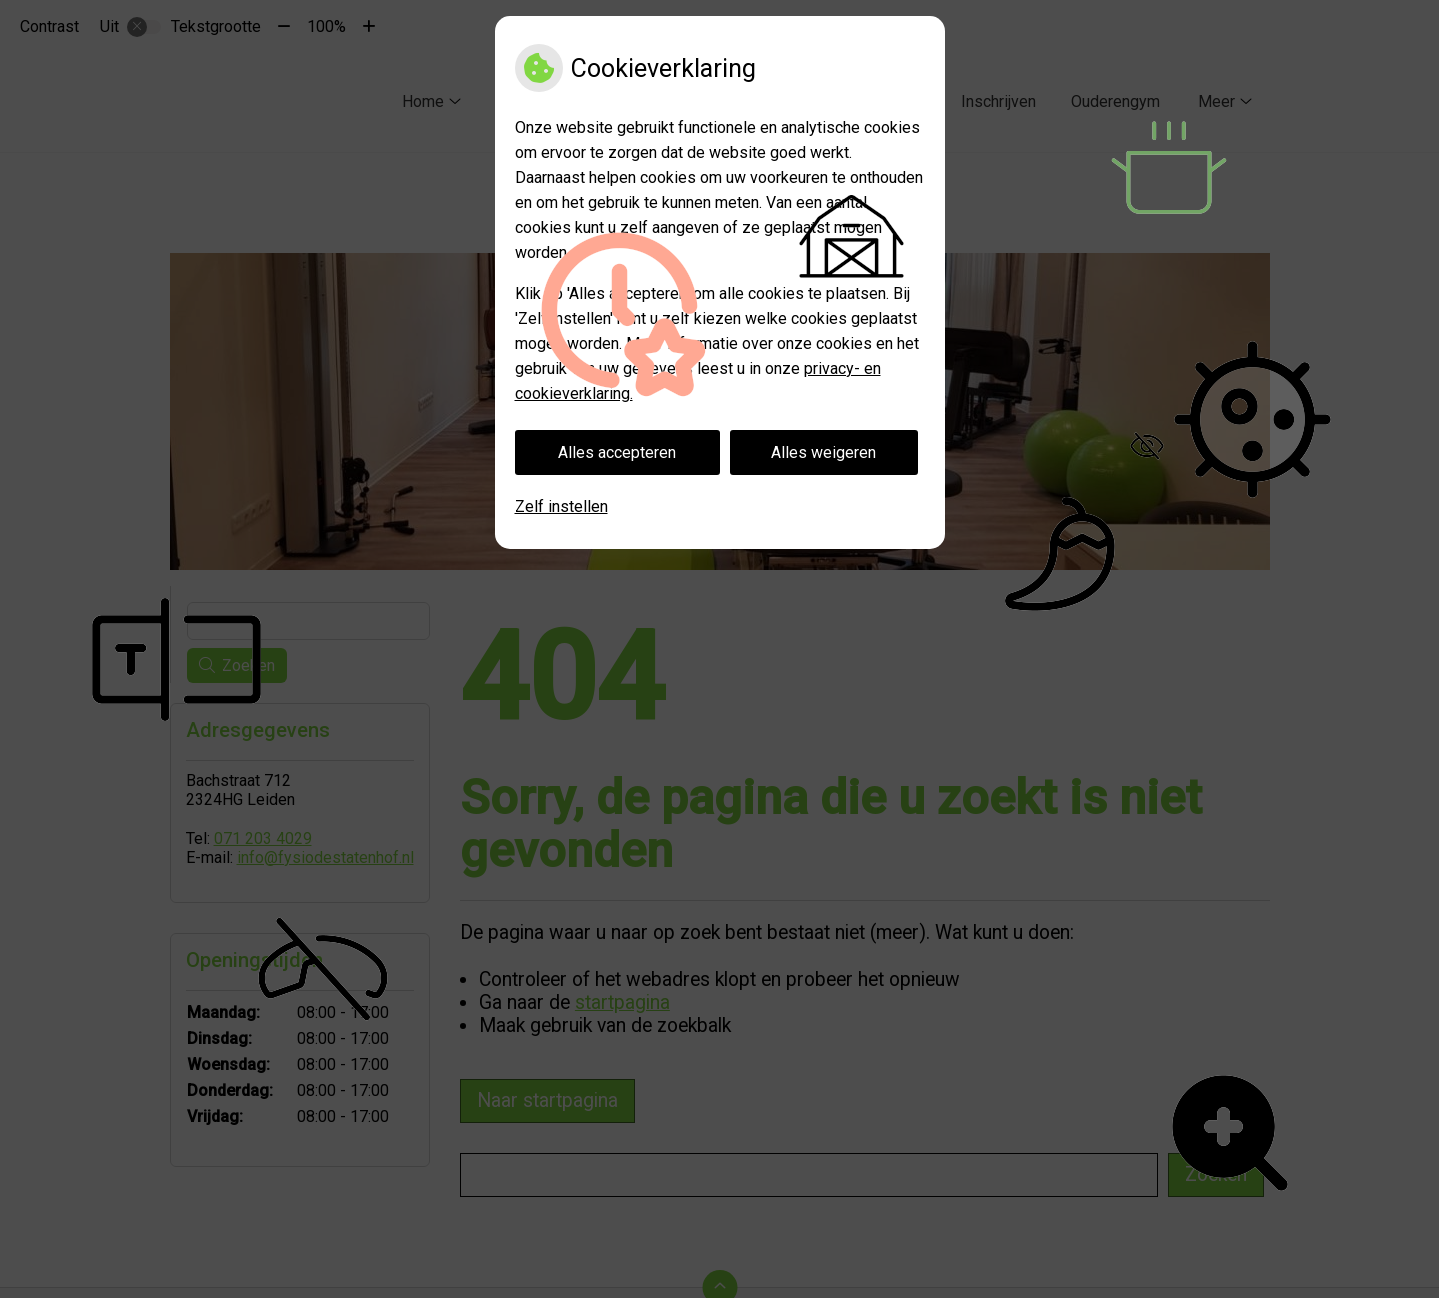 This screenshot has width=1439, height=1298. What do you see at coordinates (619, 310) in the screenshot?
I see `add event to favorites` at bounding box center [619, 310].